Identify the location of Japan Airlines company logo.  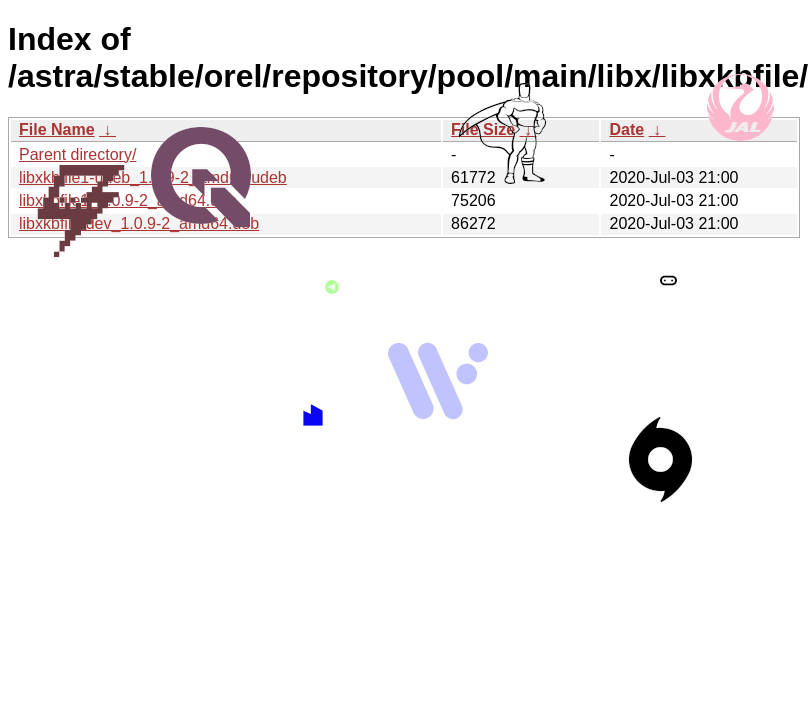
(740, 107).